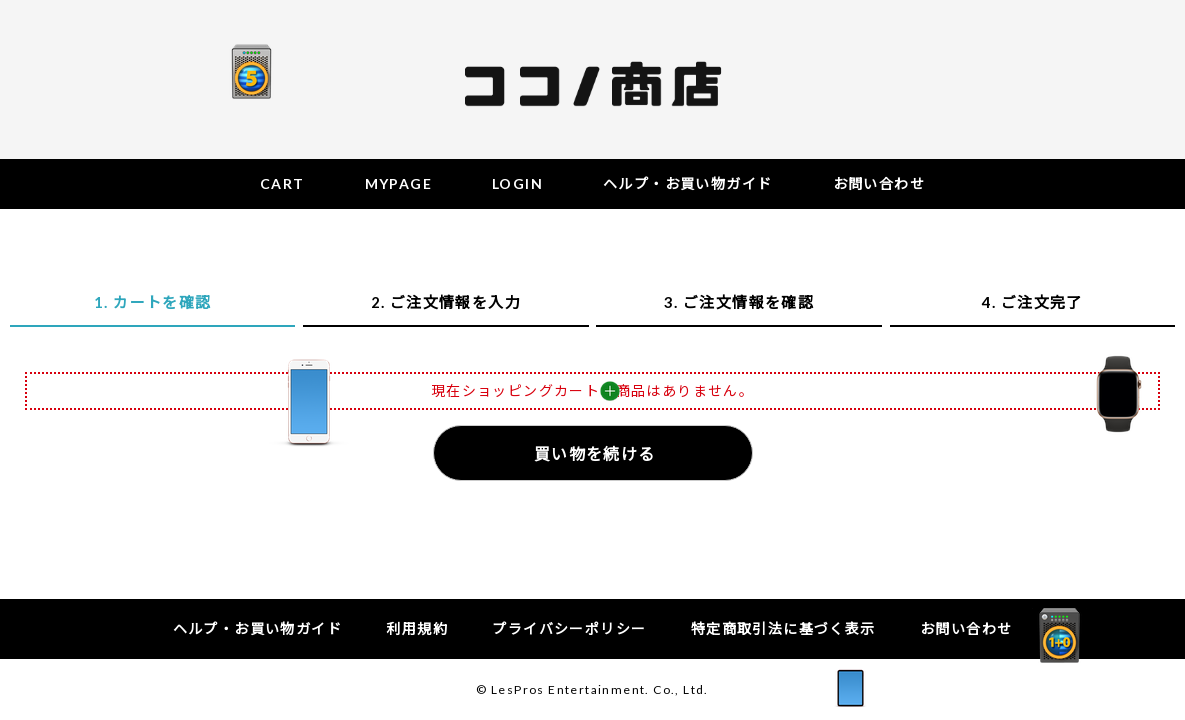  Describe the element at coordinates (610, 391) in the screenshot. I see `add a new item to a list` at that location.